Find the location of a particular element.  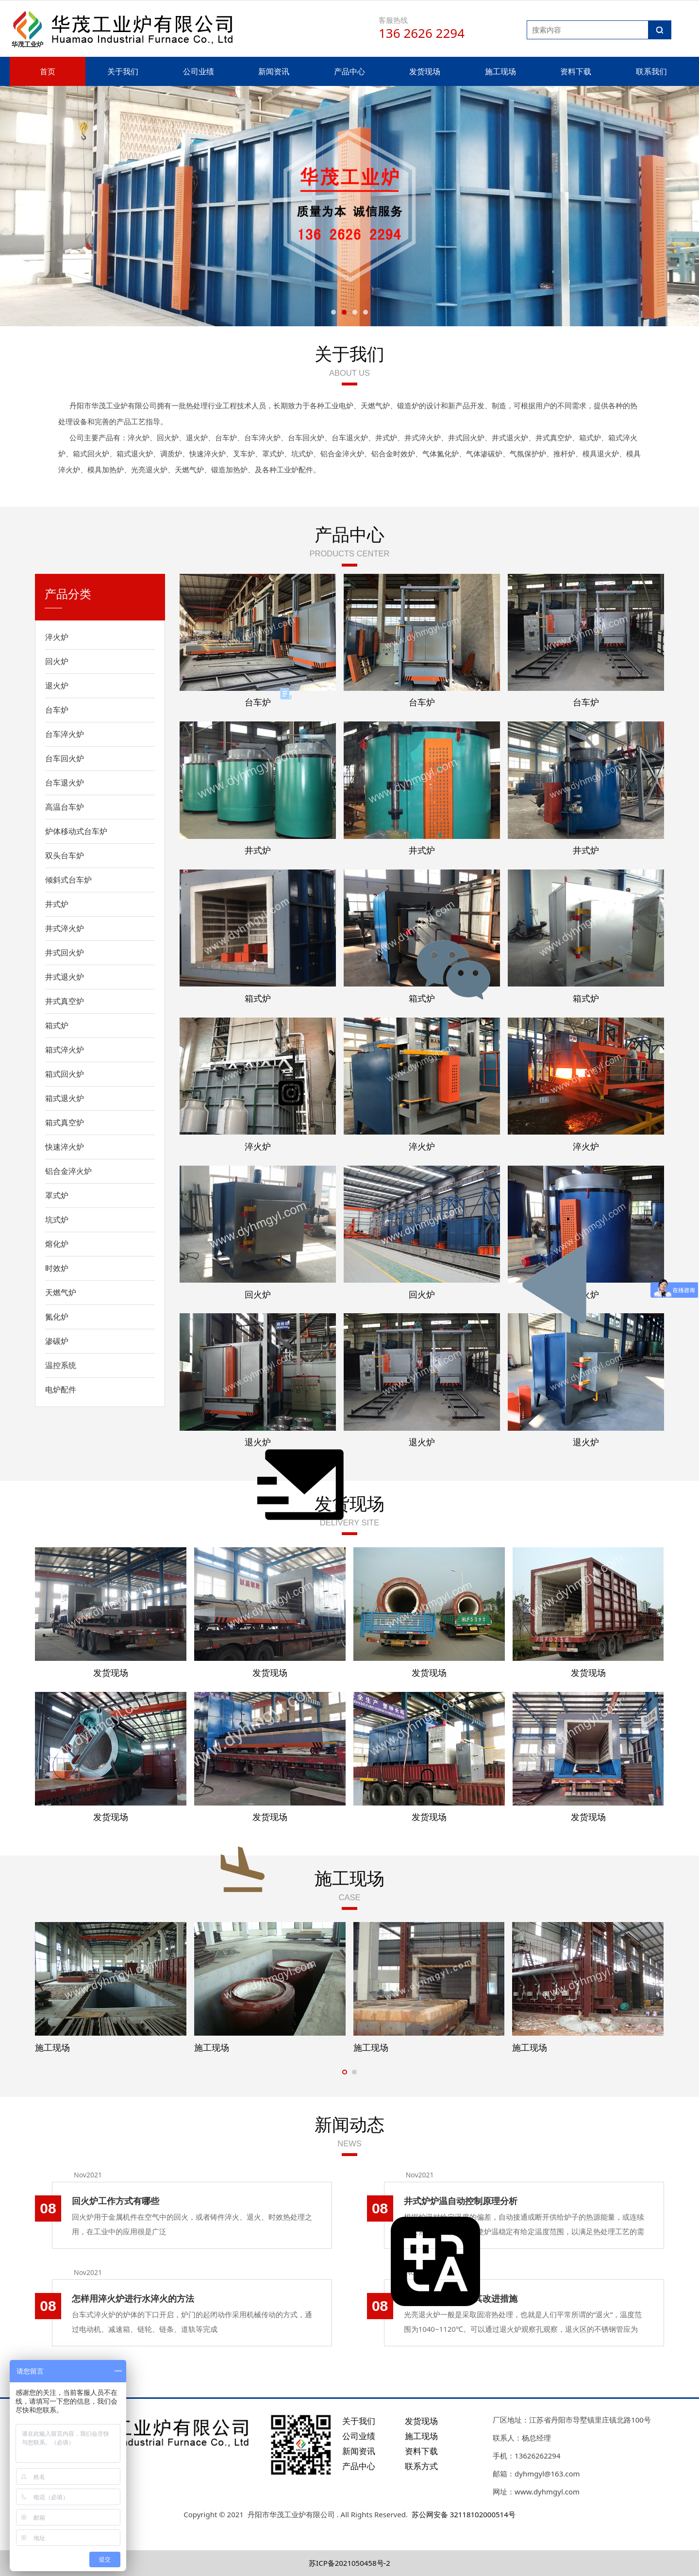

play media in reverse is located at coordinates (561, 1285).